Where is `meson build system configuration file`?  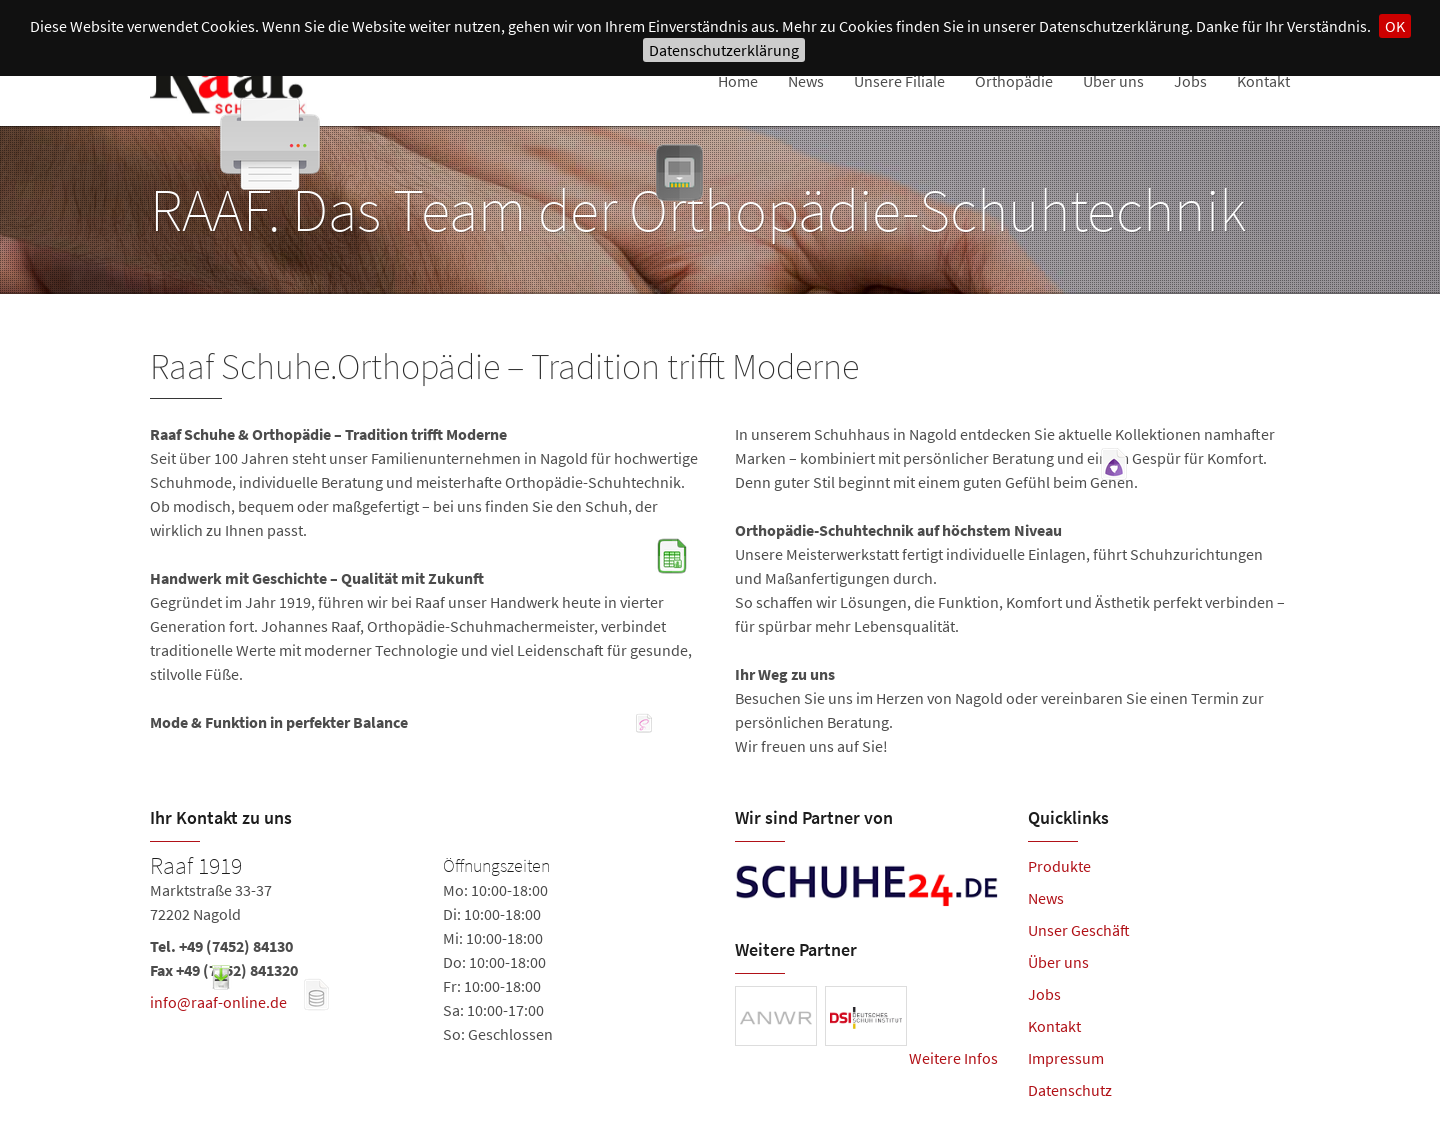
meson build system configuration file is located at coordinates (1114, 464).